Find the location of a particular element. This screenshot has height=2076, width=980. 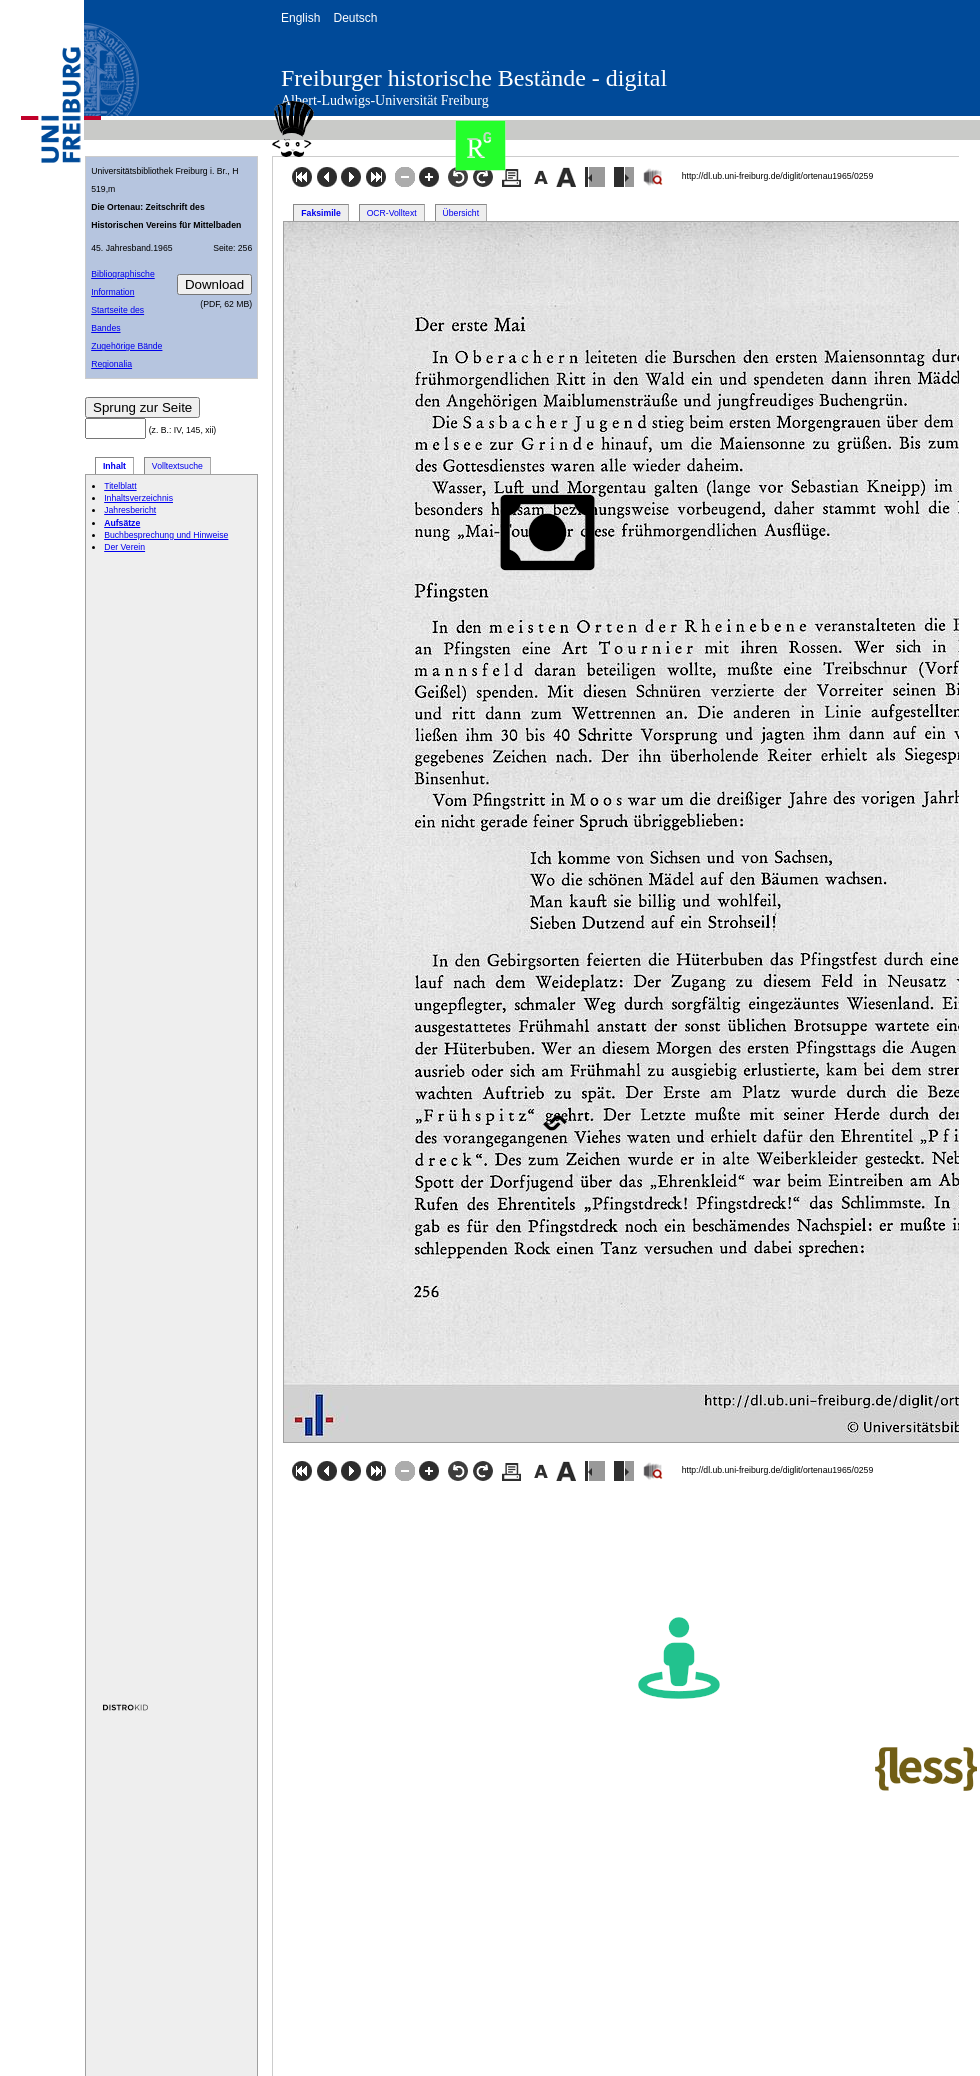

visit ResearchGate profile or page is located at coordinates (480, 145).